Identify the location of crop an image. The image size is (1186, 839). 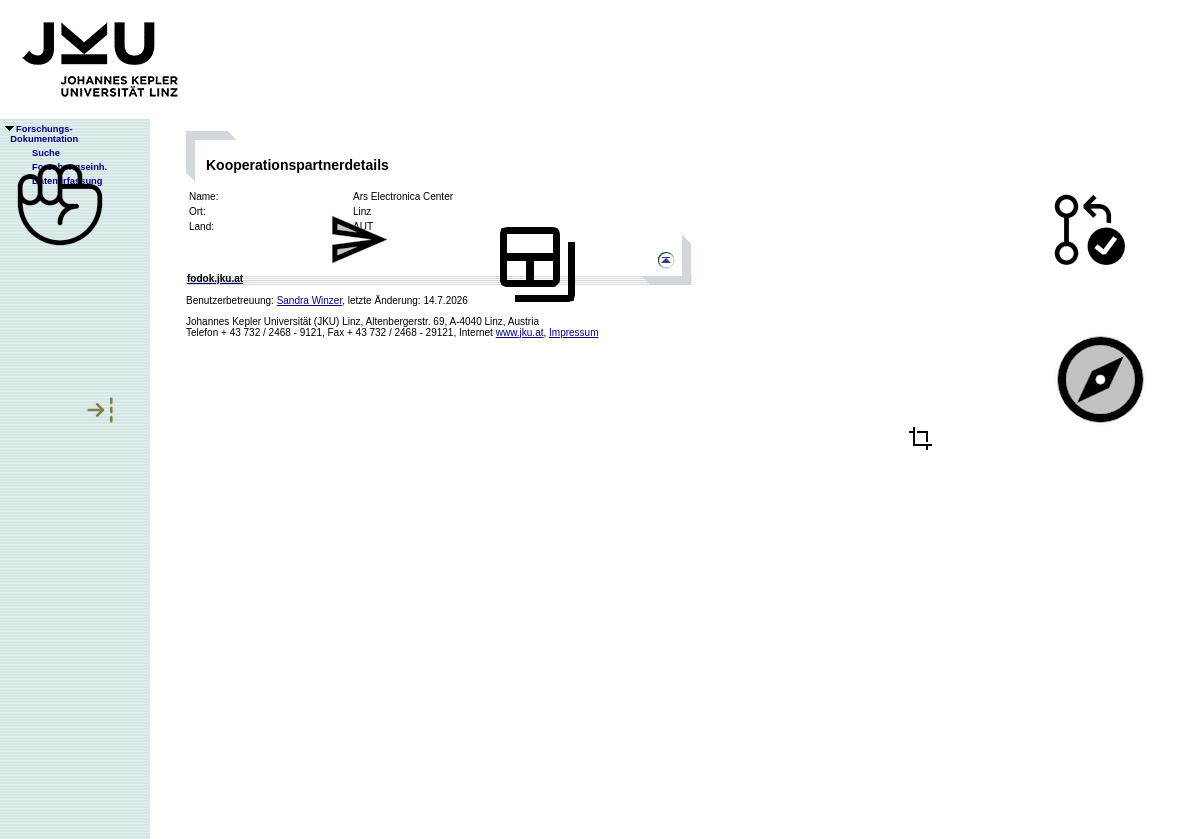
(920, 438).